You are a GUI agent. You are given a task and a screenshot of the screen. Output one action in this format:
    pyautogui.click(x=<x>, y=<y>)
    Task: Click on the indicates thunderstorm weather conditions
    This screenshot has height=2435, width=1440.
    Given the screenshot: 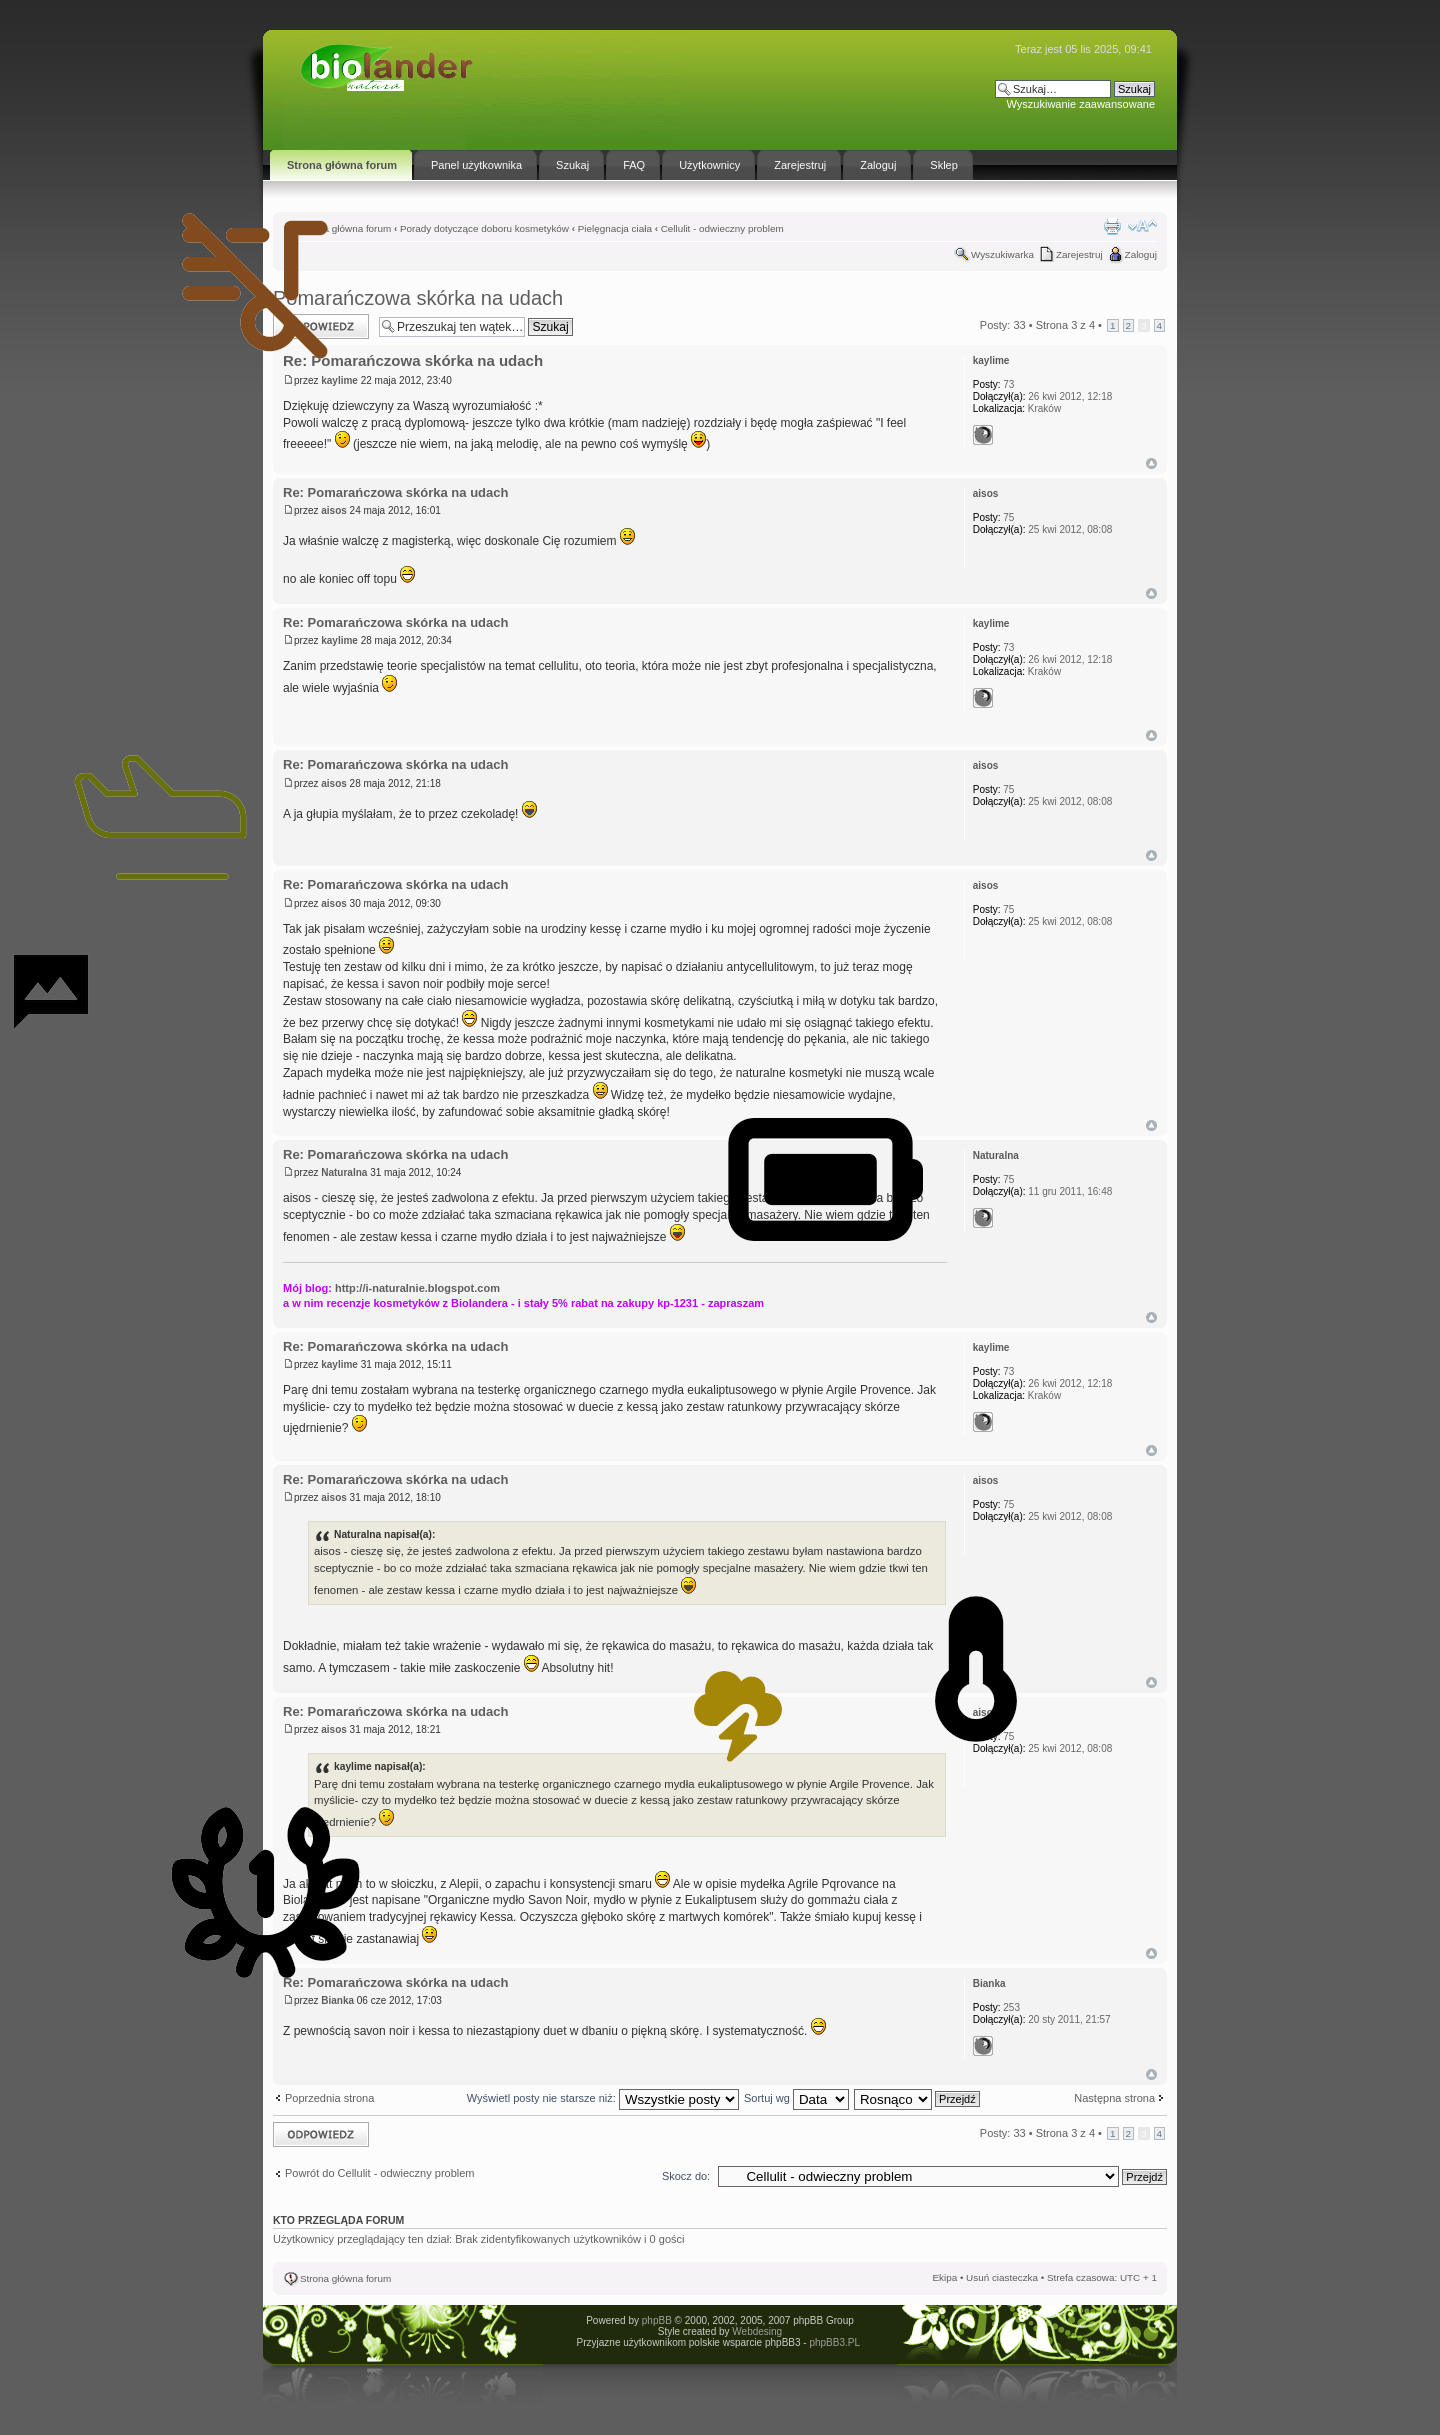 What is the action you would take?
    pyautogui.click(x=738, y=1715)
    